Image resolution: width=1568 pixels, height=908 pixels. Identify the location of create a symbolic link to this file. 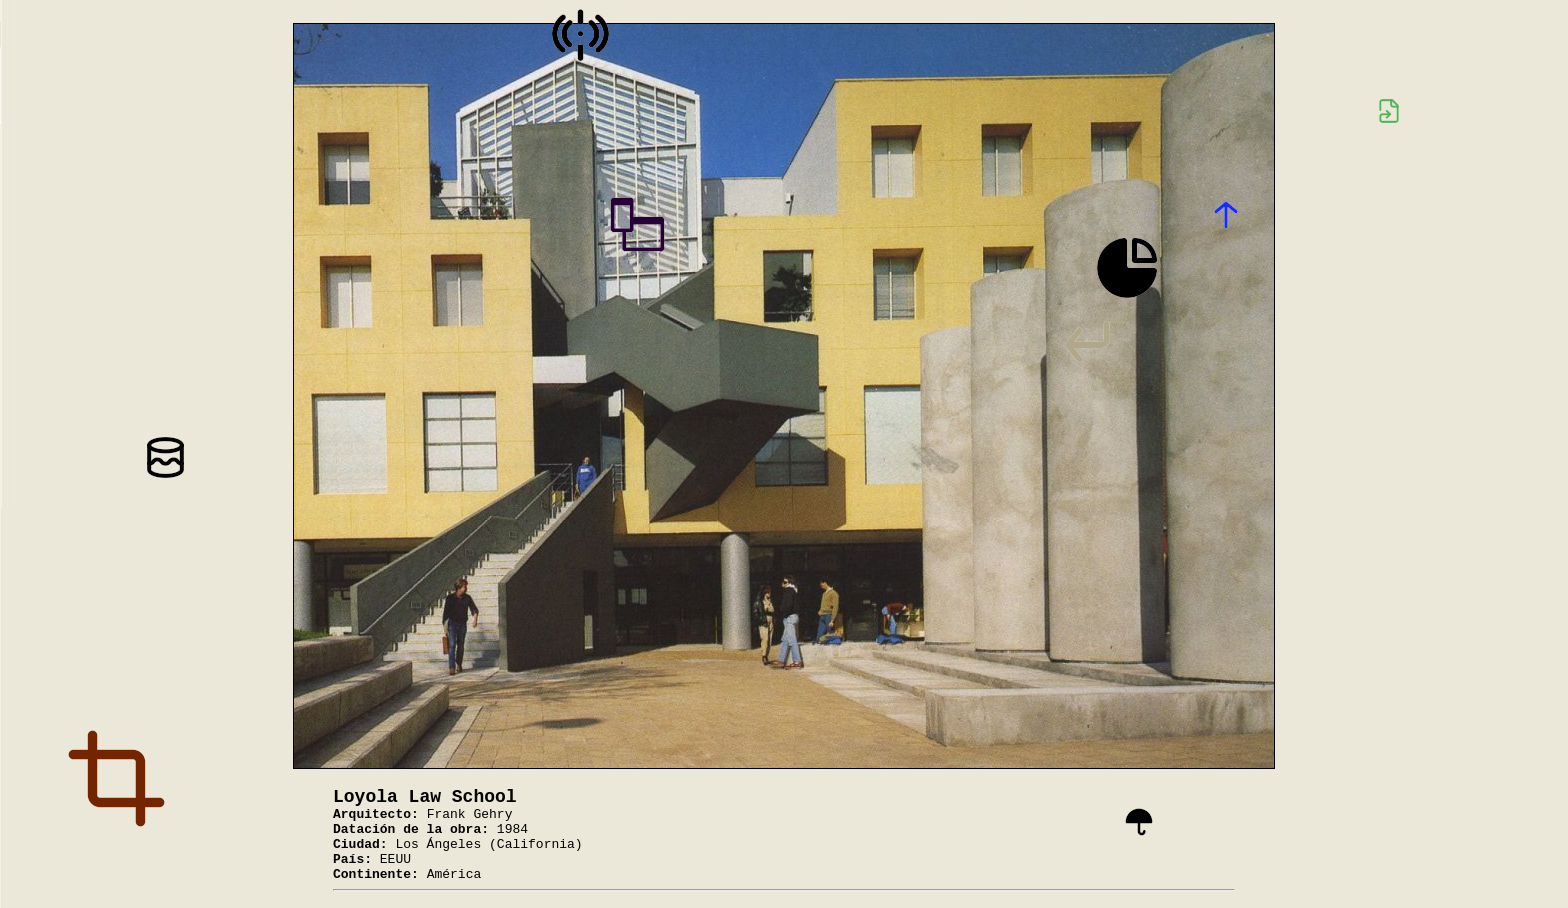
(1389, 111).